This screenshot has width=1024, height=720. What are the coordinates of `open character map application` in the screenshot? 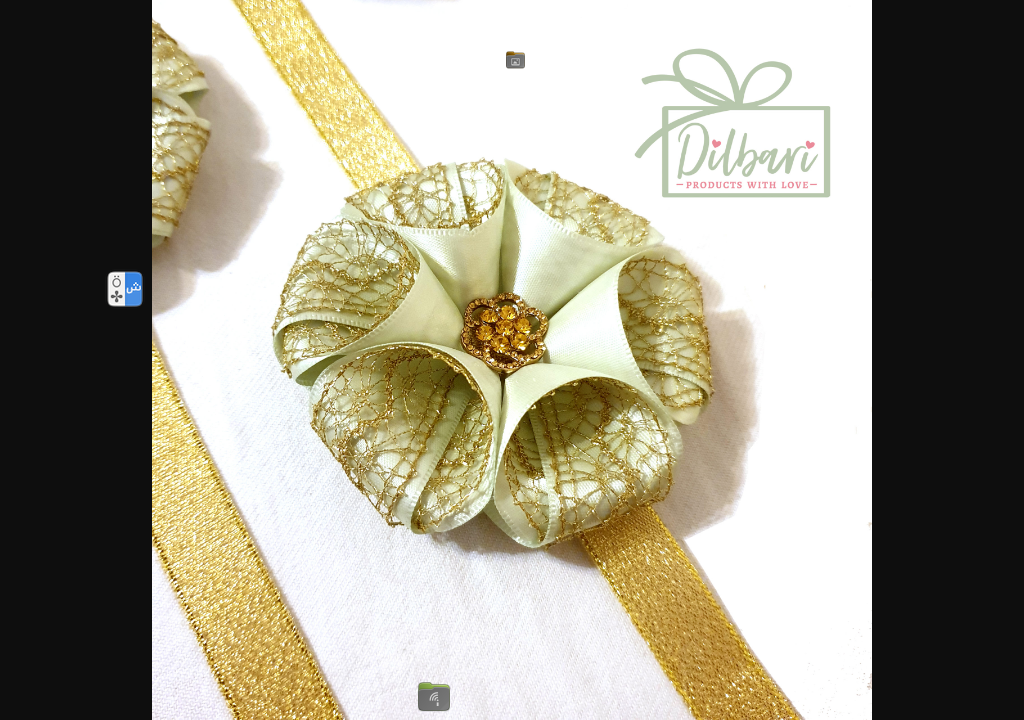 It's located at (125, 289).